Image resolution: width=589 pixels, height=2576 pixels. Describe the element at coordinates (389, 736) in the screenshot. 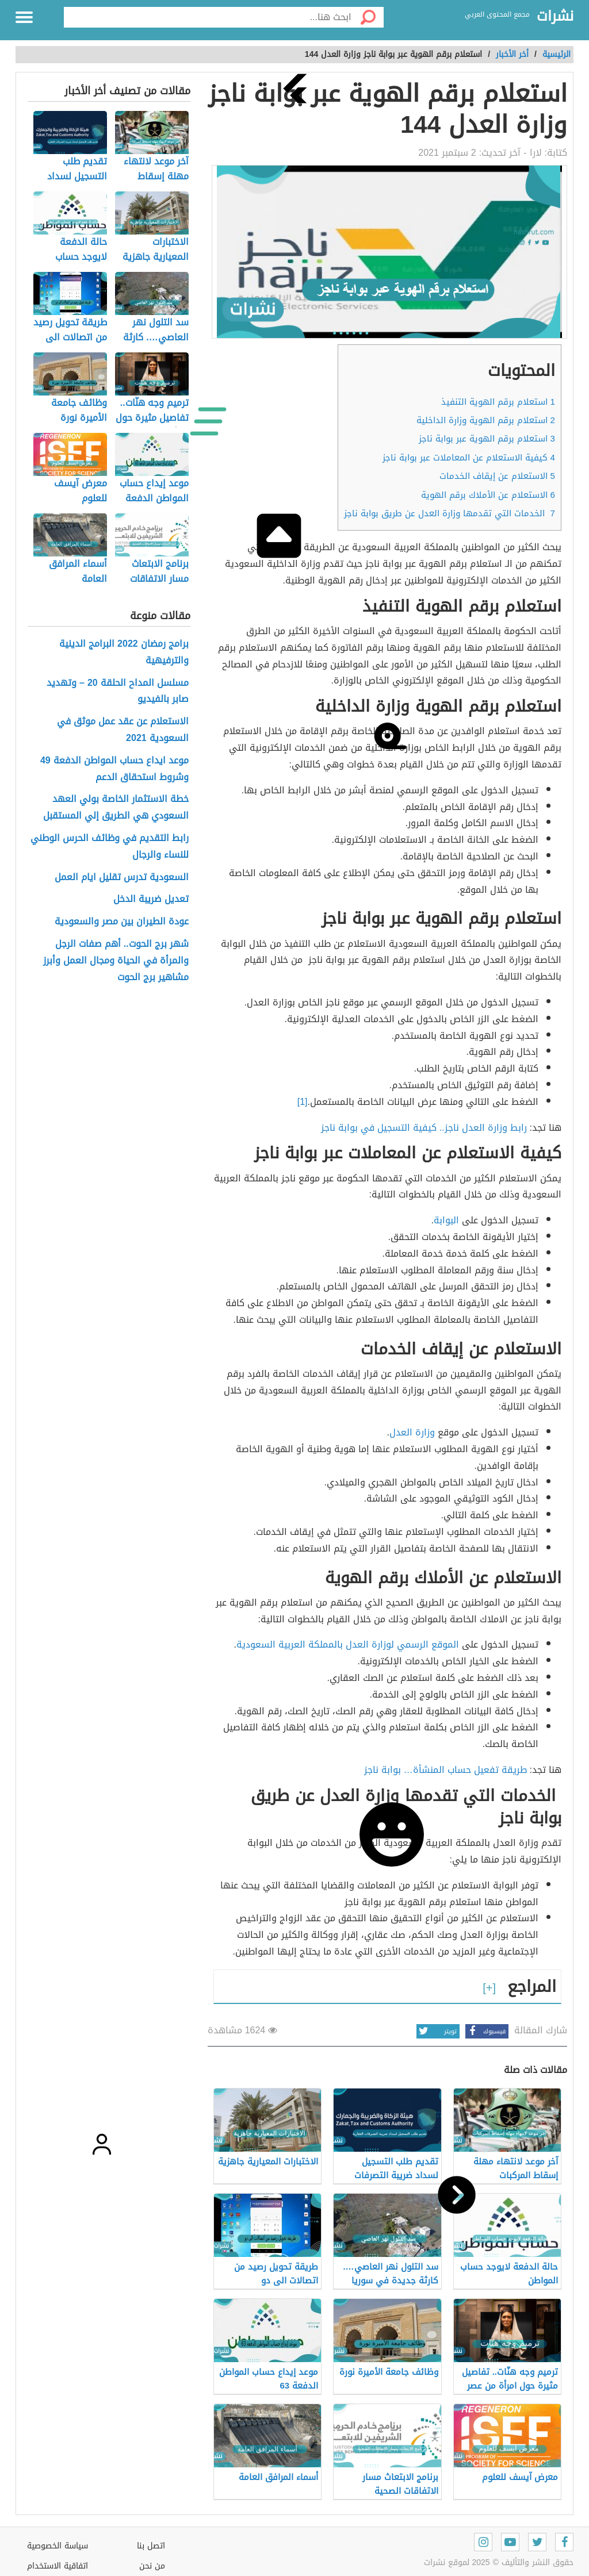

I see `access tape or recording tools` at that location.